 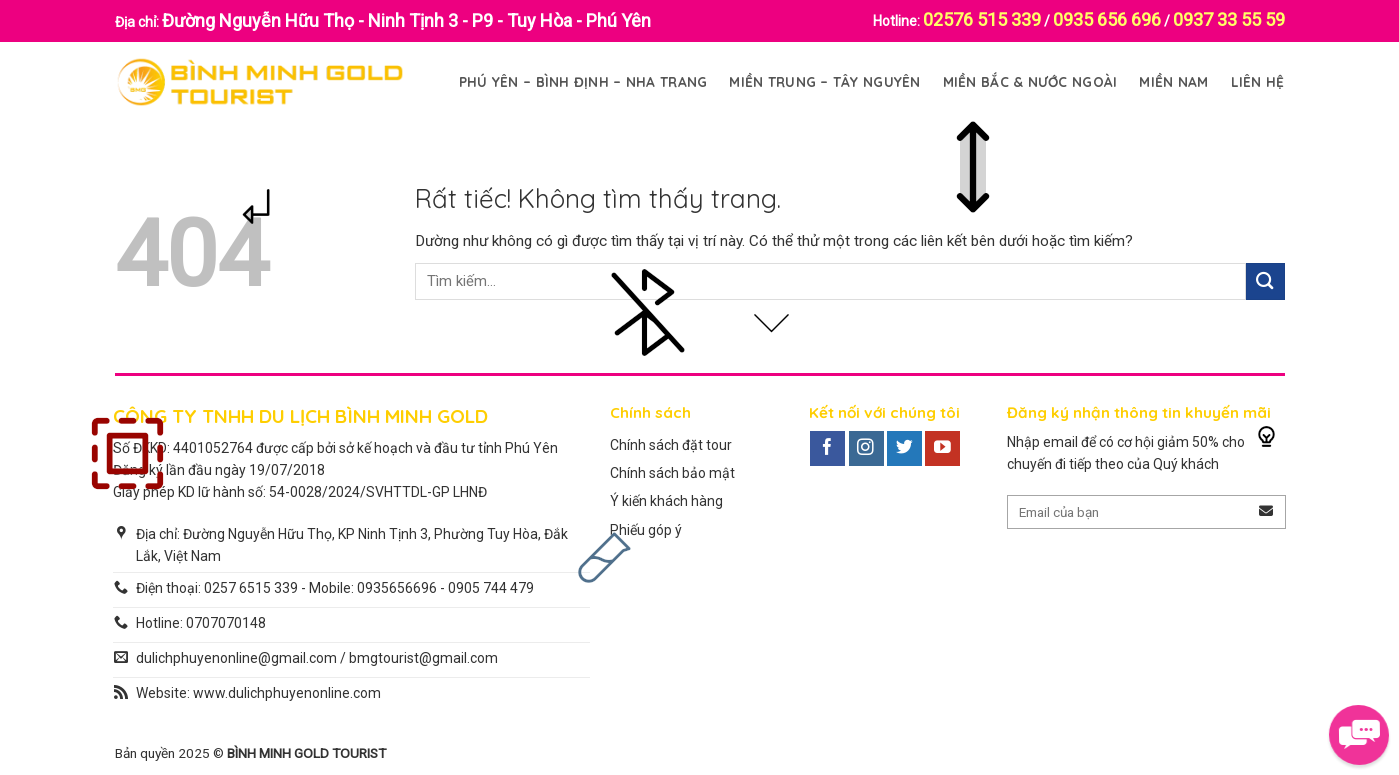 I want to click on access tips or helpful suggestions, so click(x=1266, y=436).